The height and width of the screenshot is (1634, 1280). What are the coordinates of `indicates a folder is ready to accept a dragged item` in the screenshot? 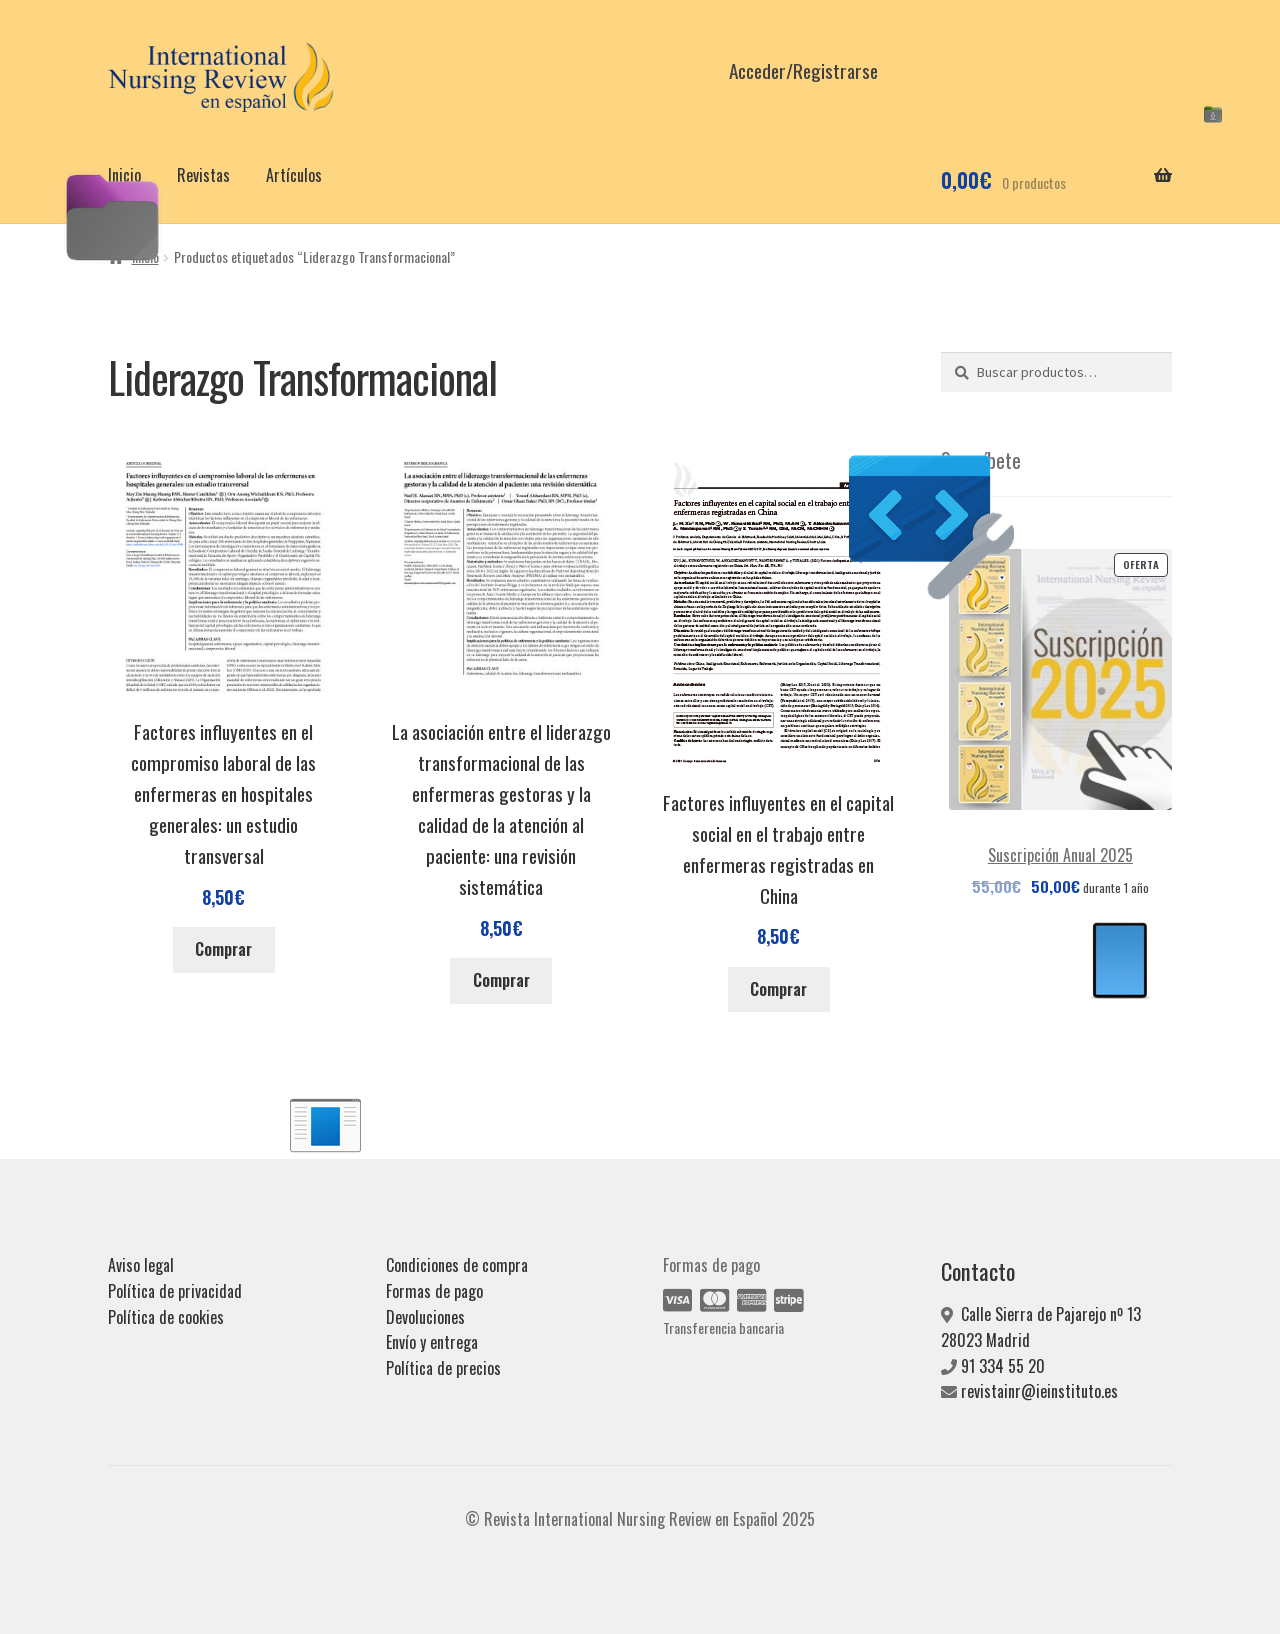 It's located at (112, 217).